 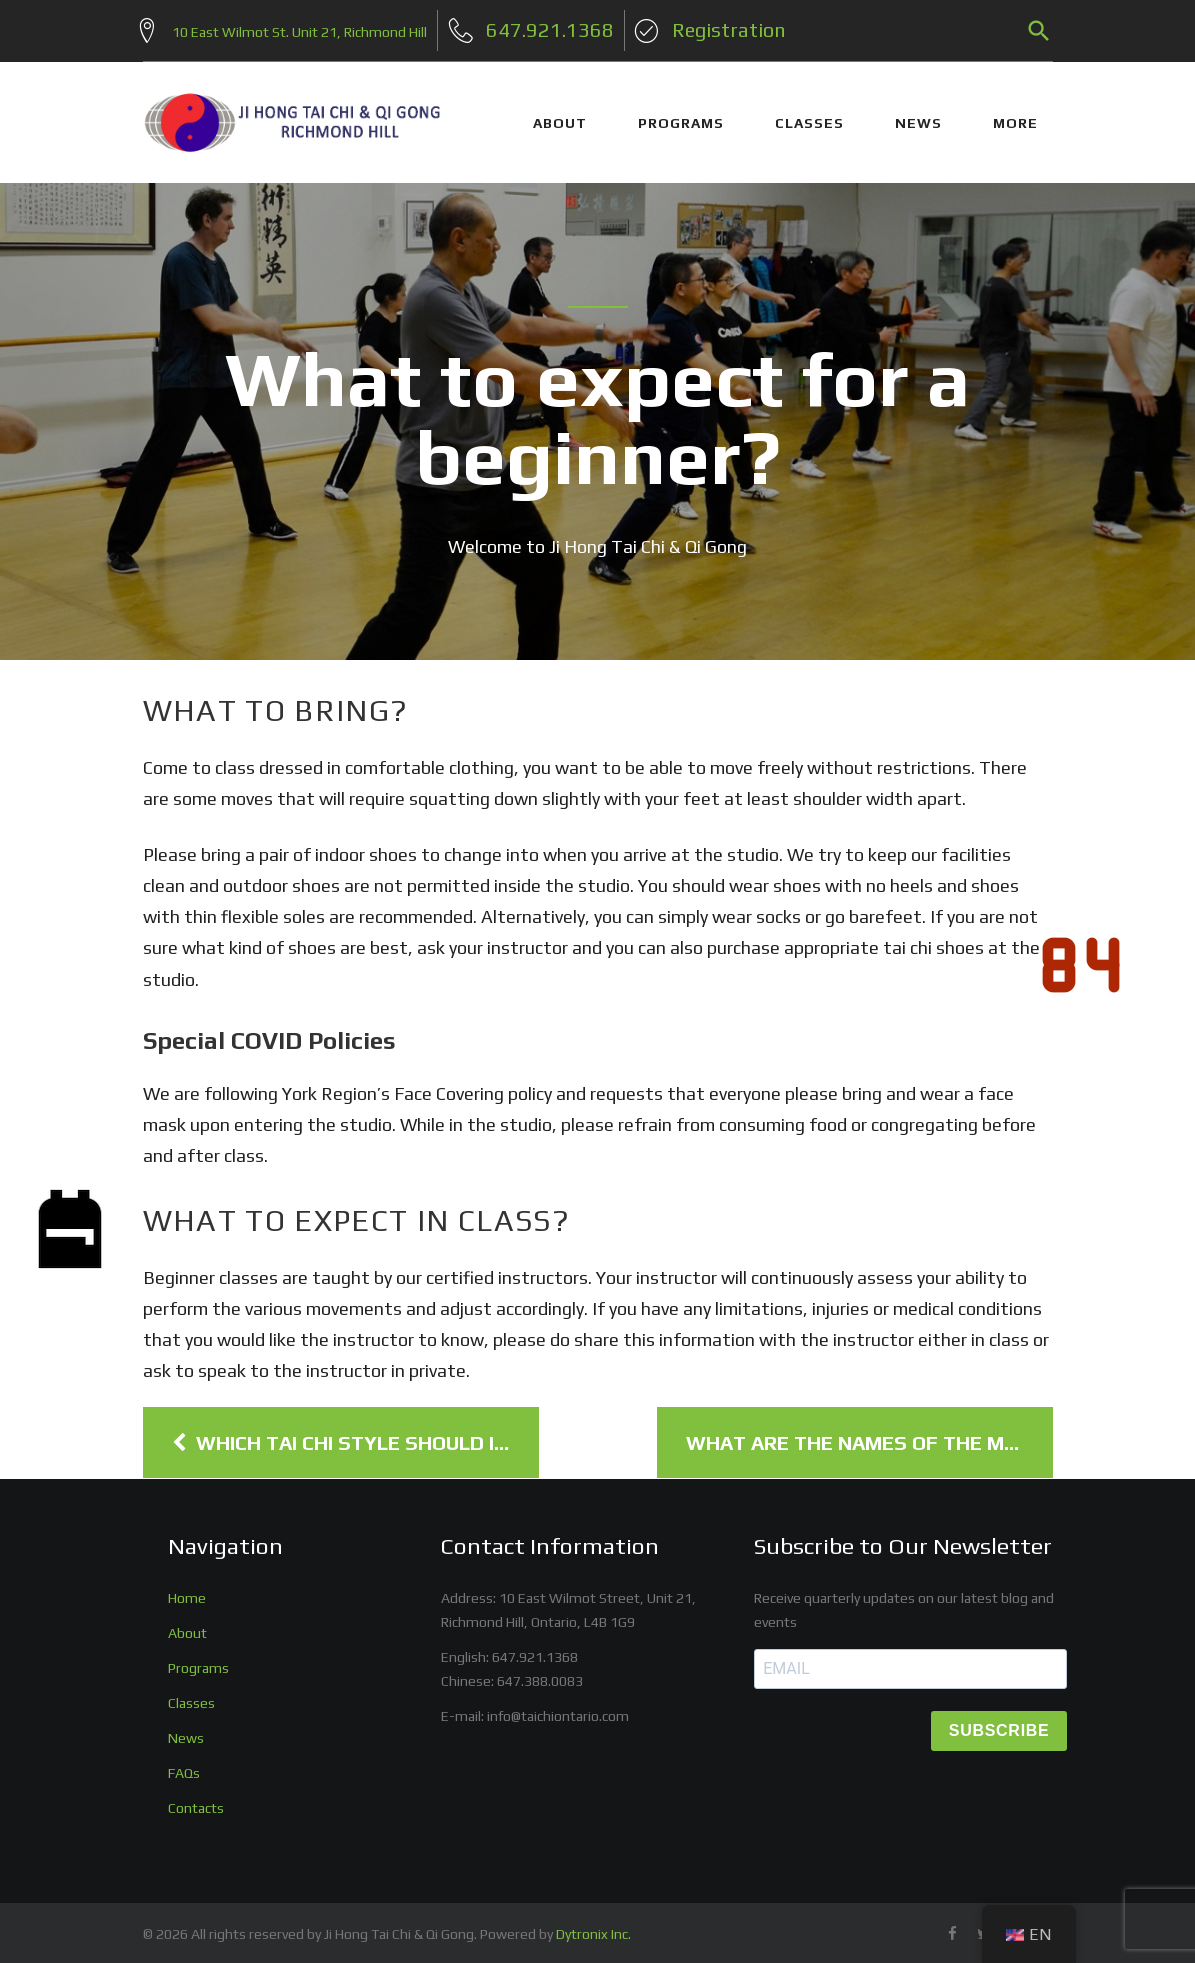 What do you see at coordinates (70, 1229) in the screenshot?
I see `access your backpack or stored items` at bounding box center [70, 1229].